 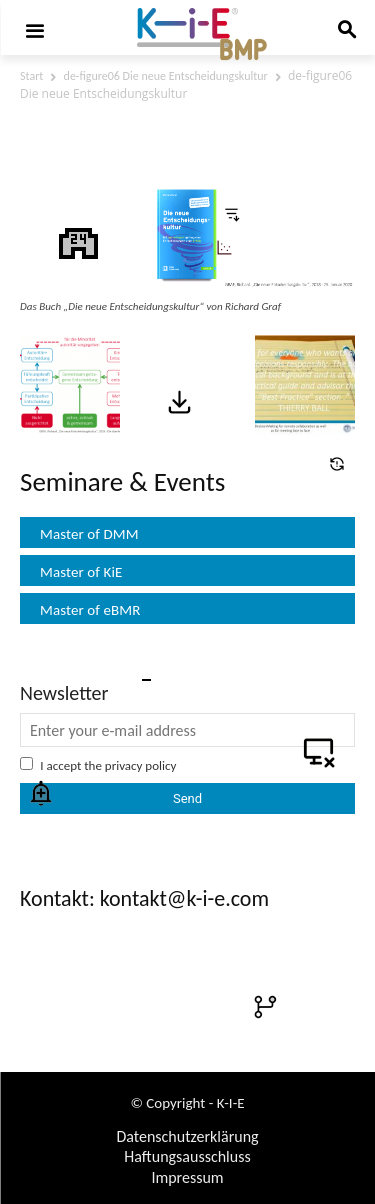 I want to click on create a new branch in version control, so click(x=264, y=1007).